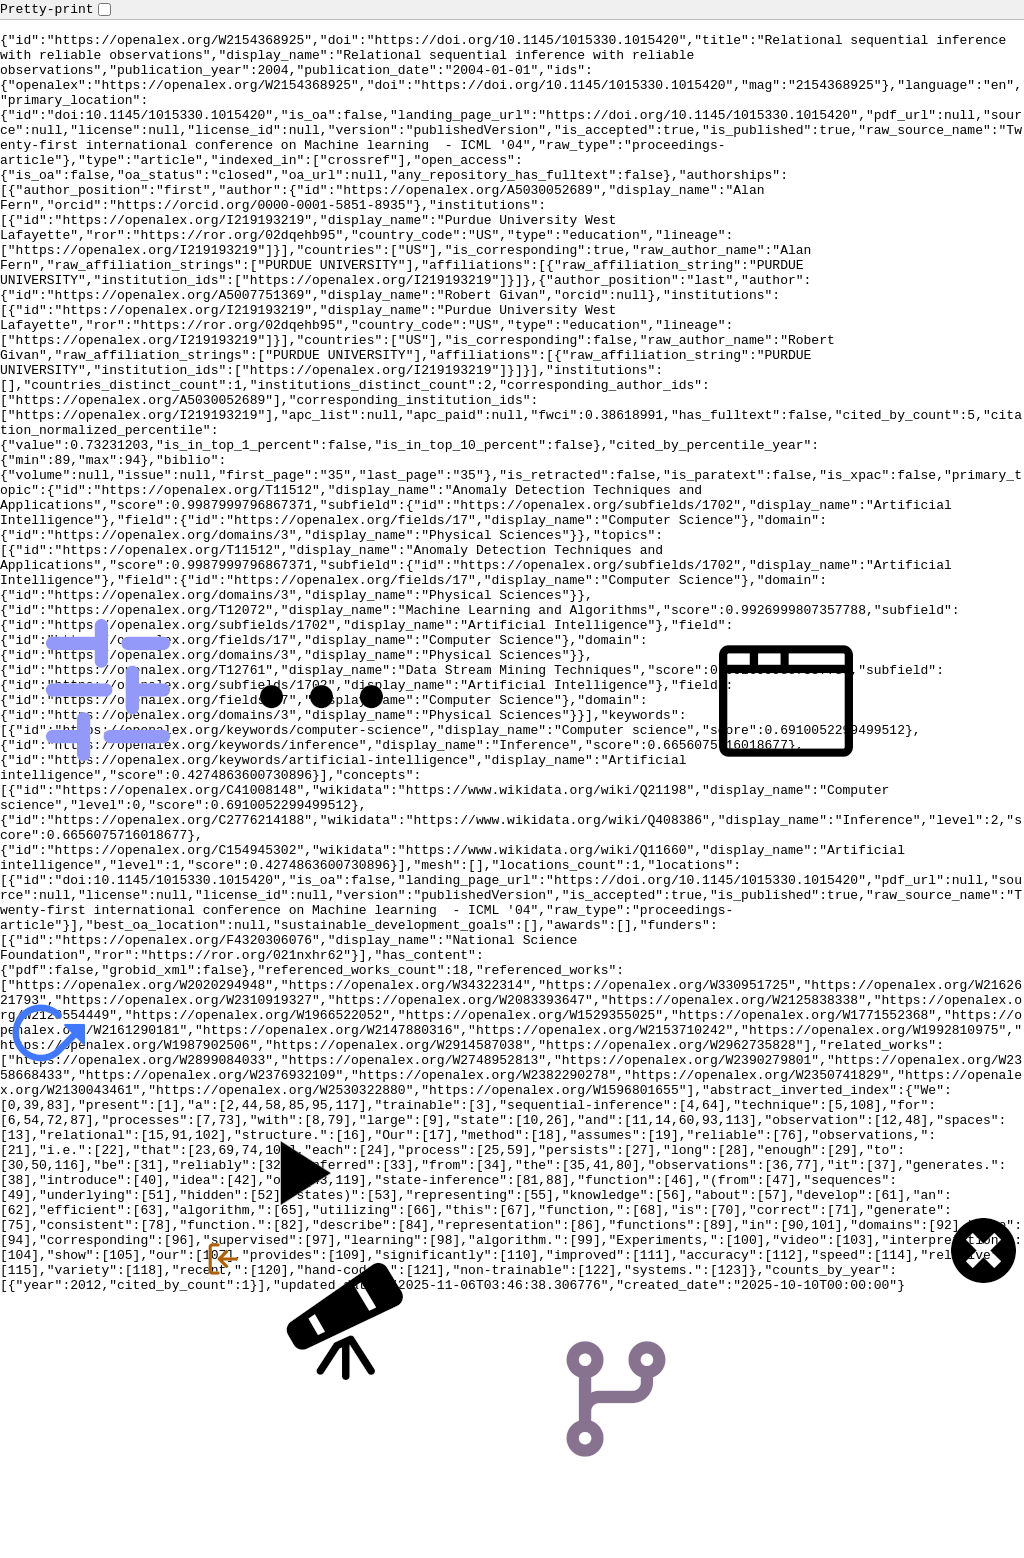 This screenshot has width=1024, height=1558. I want to click on adjust settings or preferences, so click(108, 690).